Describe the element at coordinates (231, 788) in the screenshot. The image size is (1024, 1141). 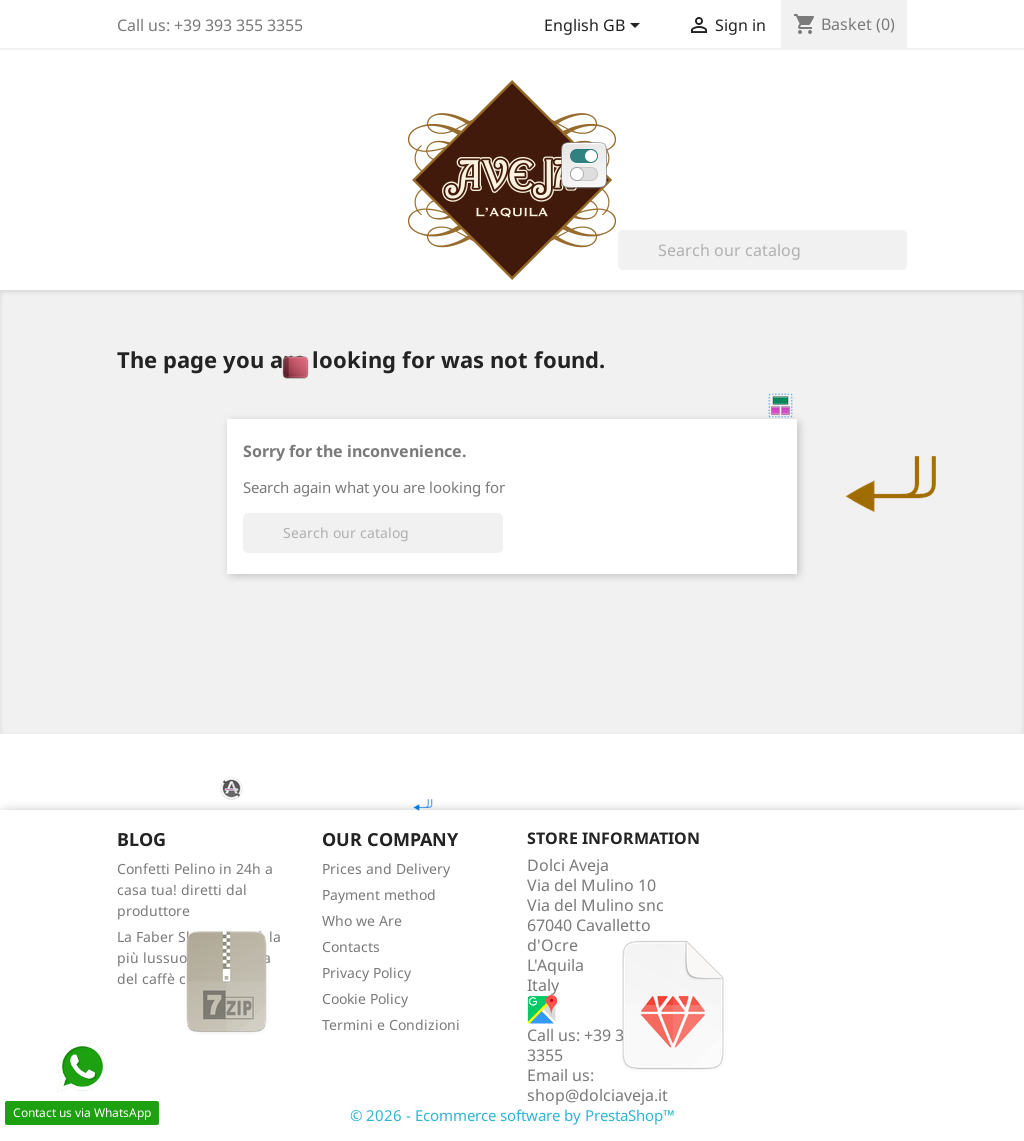
I see `open the software update manager` at that location.